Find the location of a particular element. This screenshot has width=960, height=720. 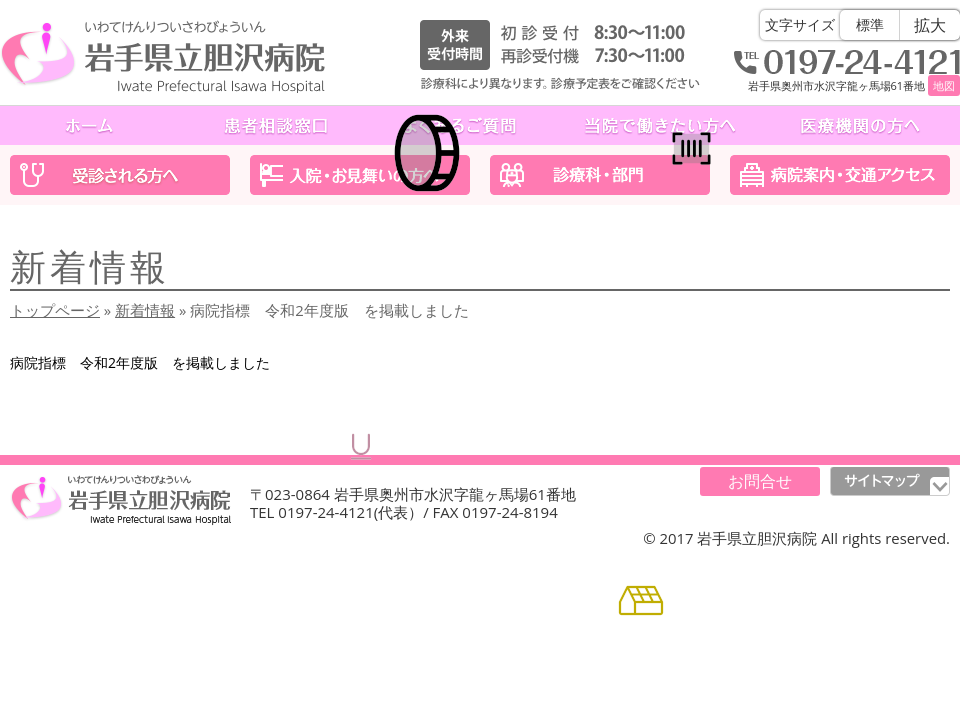

apply underline formatting to selected text is located at coordinates (361, 445).